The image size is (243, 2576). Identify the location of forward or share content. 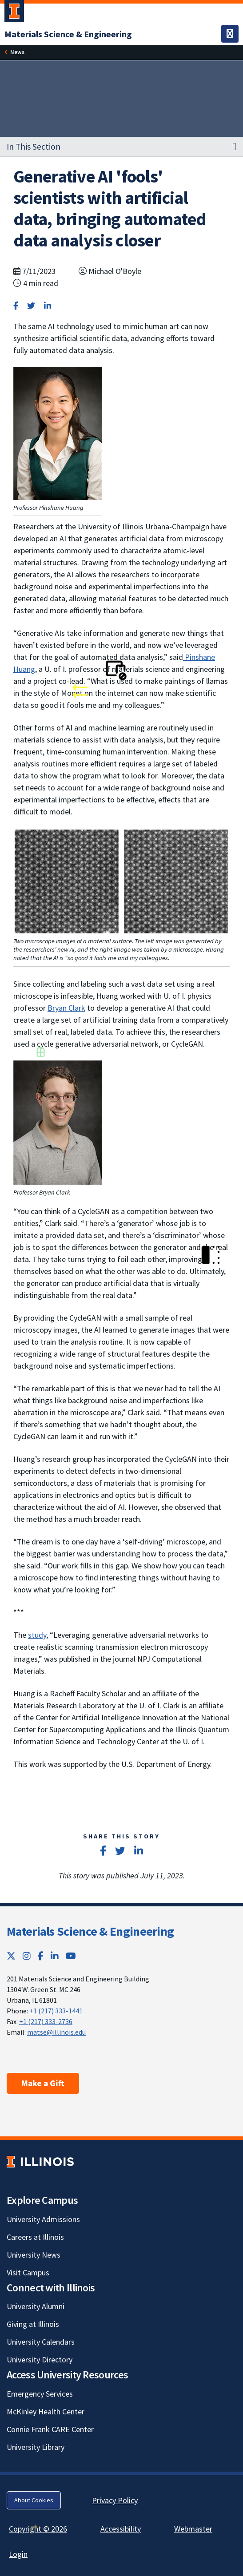
(33, 2529).